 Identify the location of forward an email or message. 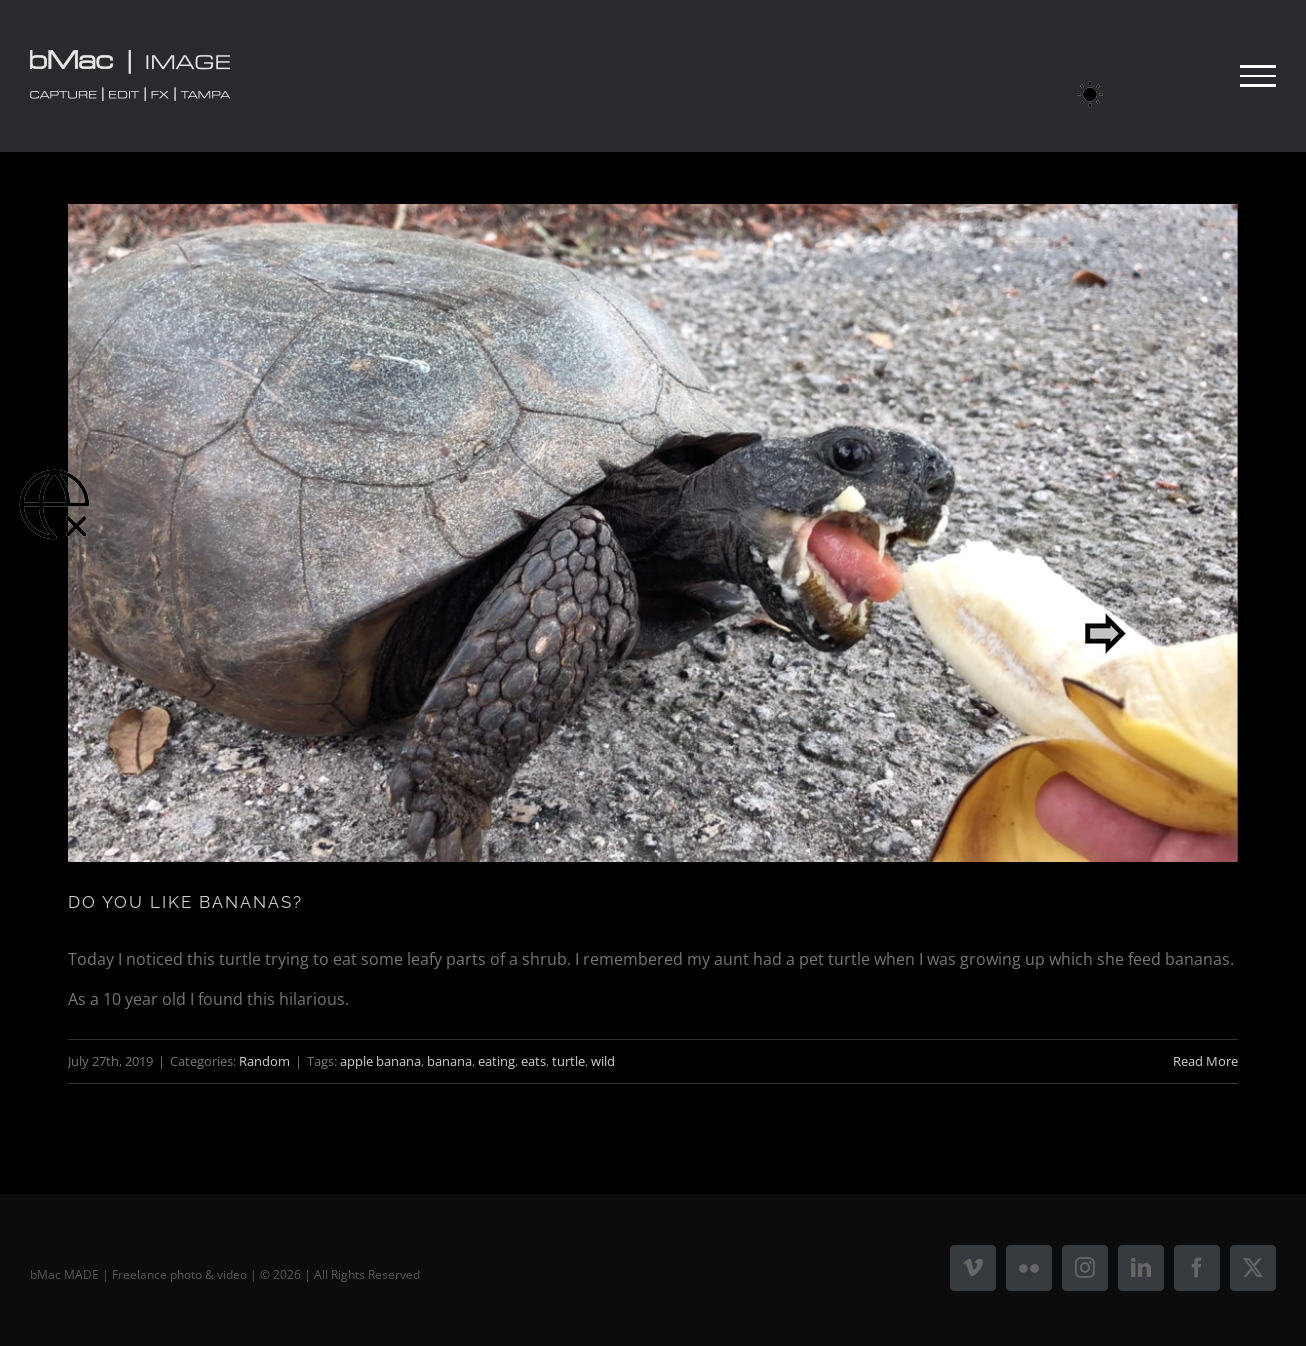
(1105, 633).